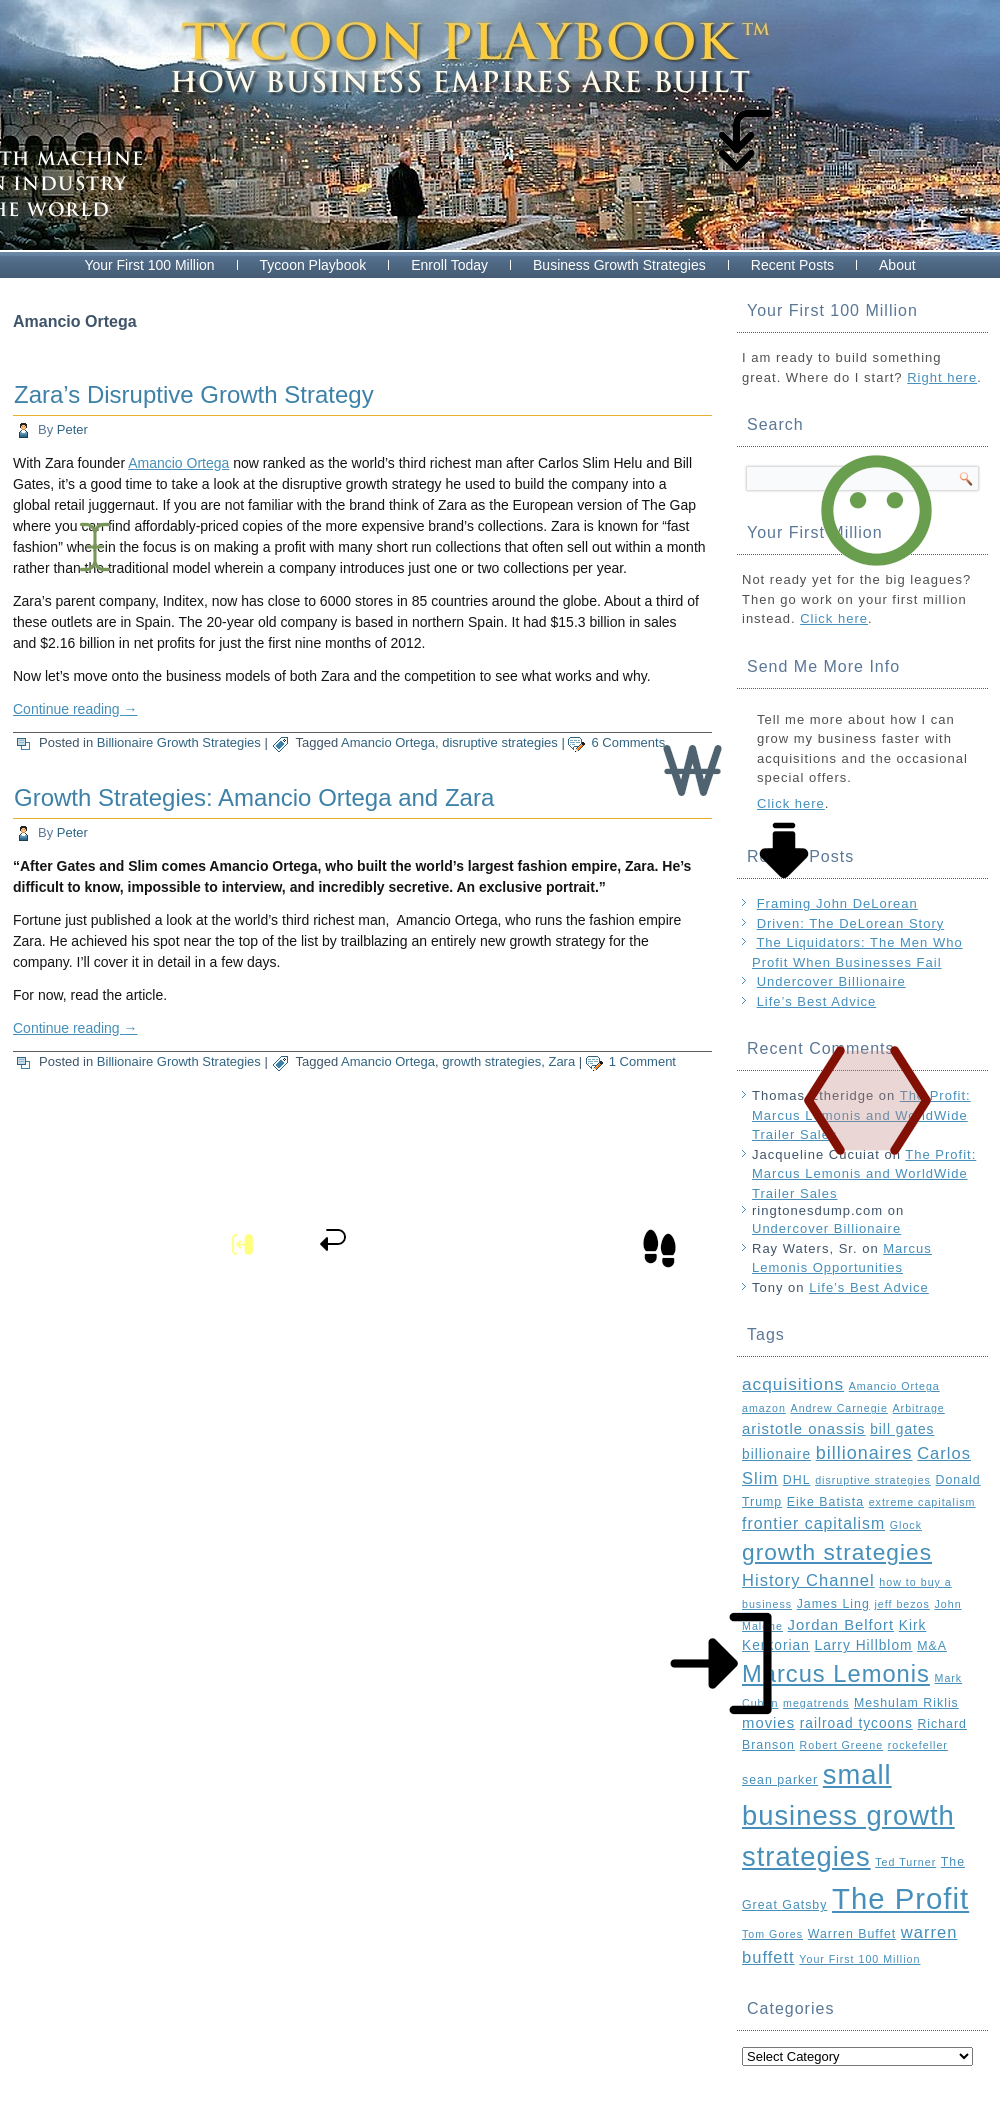  Describe the element at coordinates (692, 770) in the screenshot. I see `south korean won currency symbol` at that location.